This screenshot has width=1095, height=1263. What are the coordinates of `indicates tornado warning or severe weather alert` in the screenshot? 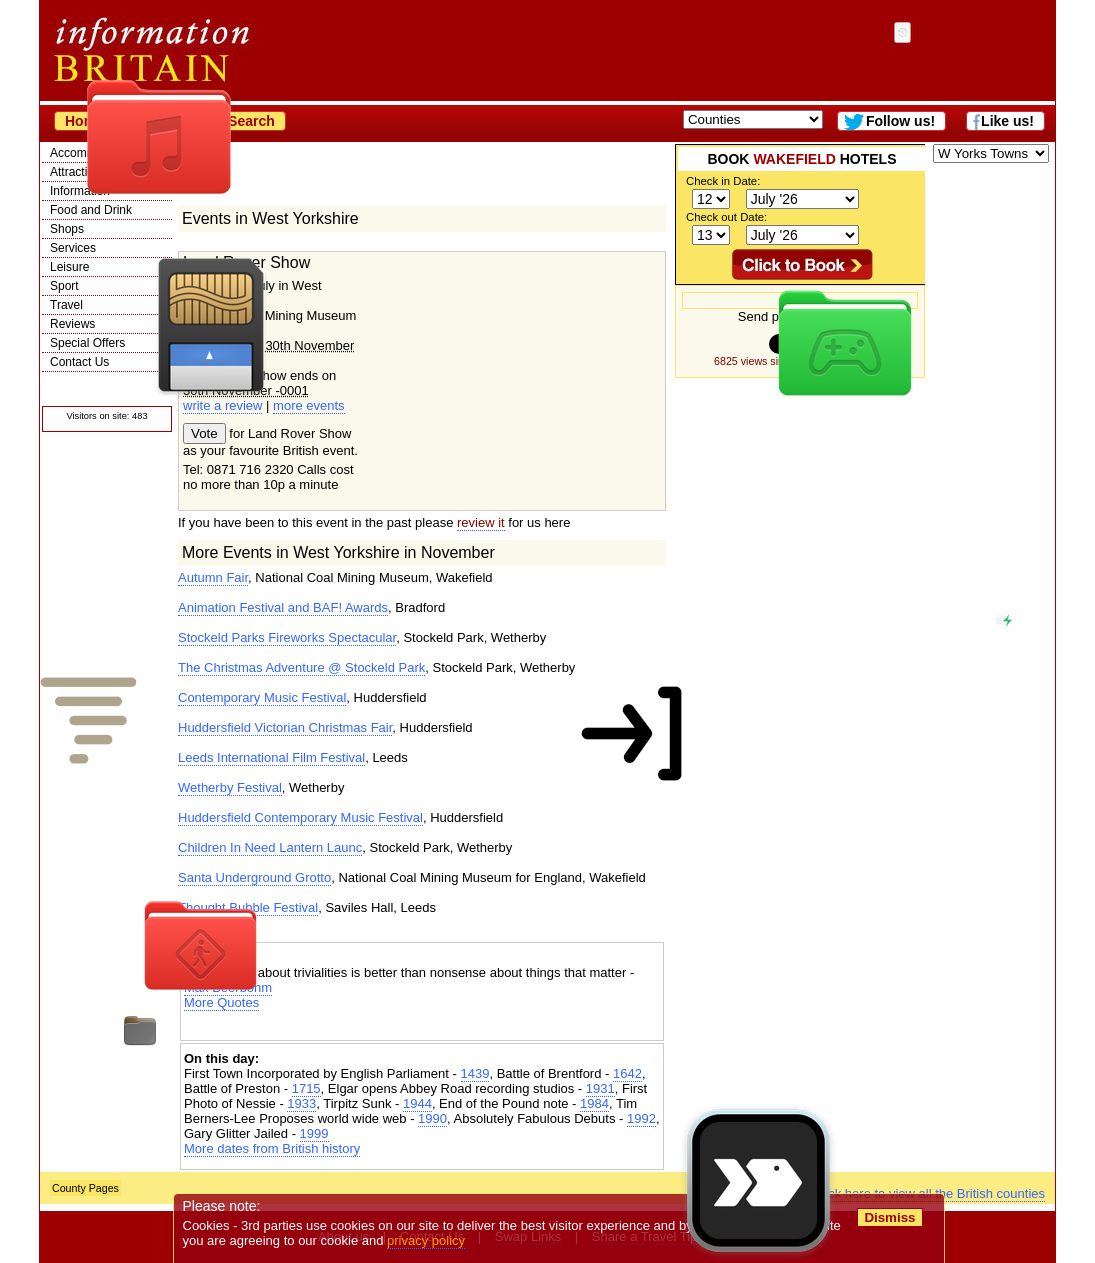 It's located at (88, 720).